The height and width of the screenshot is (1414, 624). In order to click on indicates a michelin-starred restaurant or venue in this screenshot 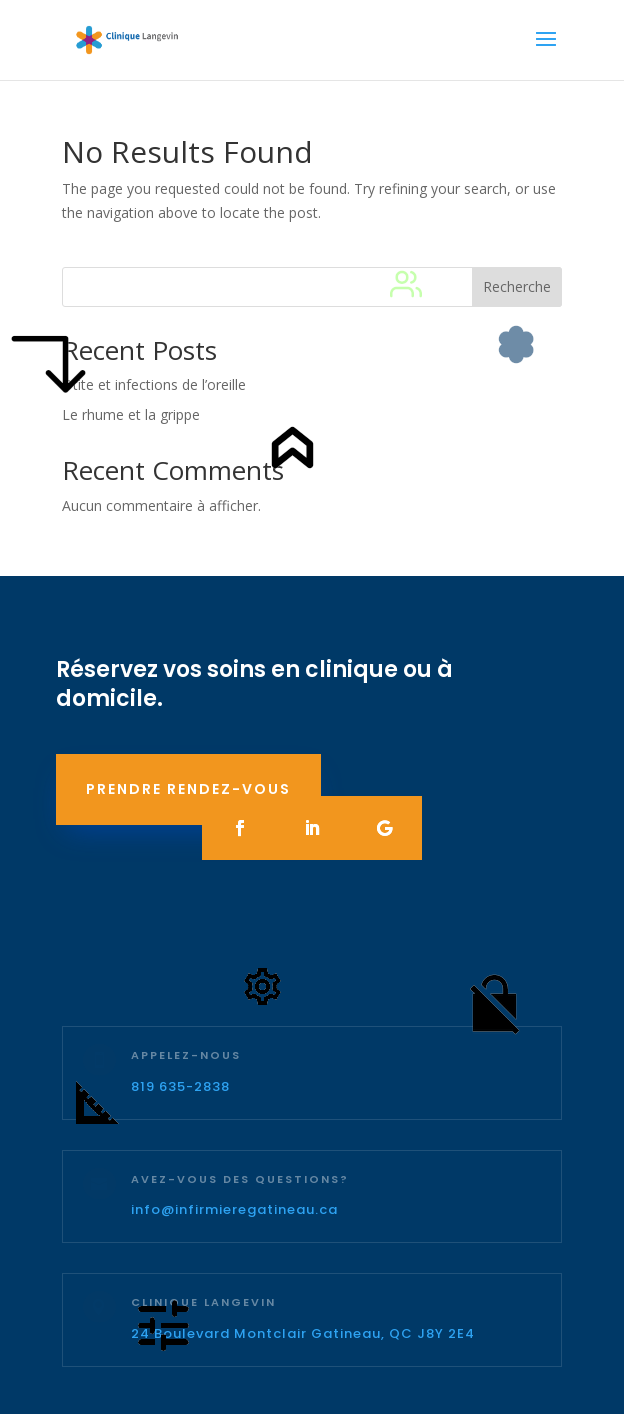, I will do `click(516, 344)`.